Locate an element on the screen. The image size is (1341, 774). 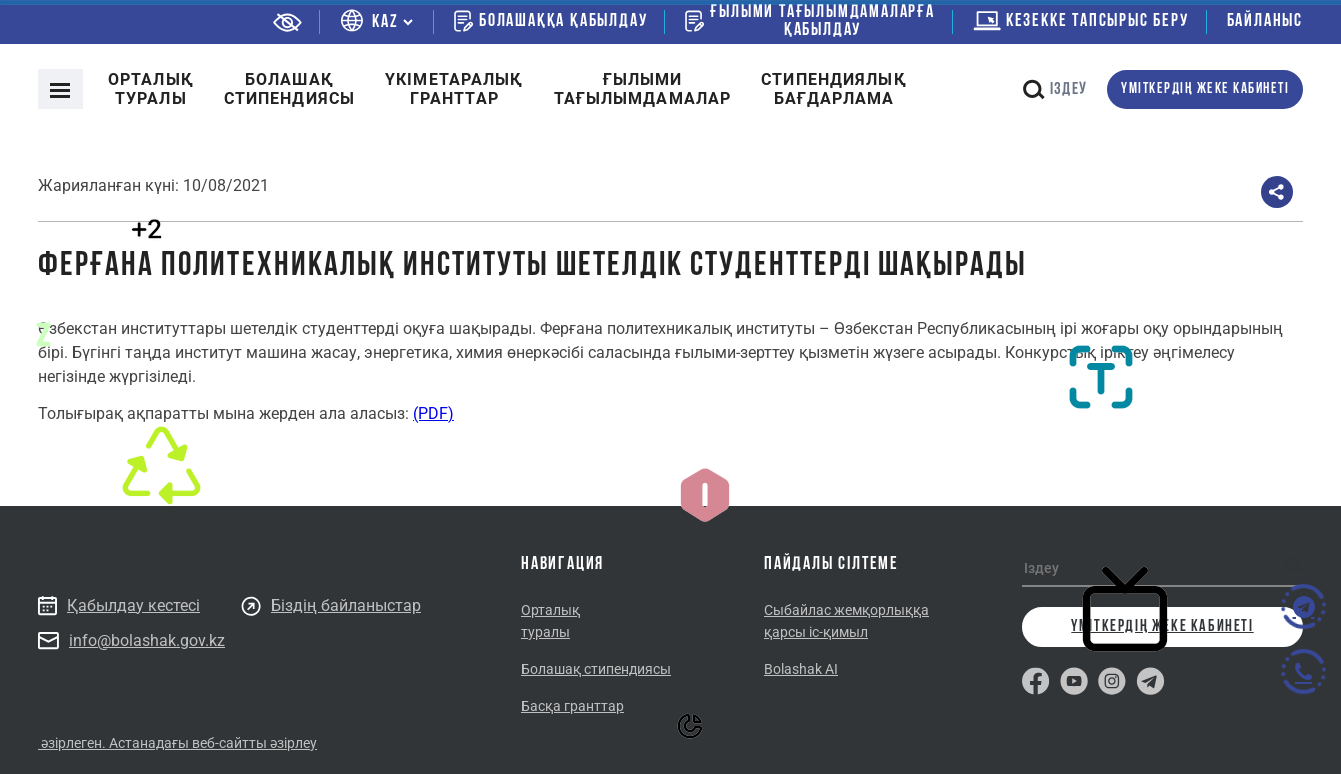
access tv or video streaming features is located at coordinates (1125, 609).